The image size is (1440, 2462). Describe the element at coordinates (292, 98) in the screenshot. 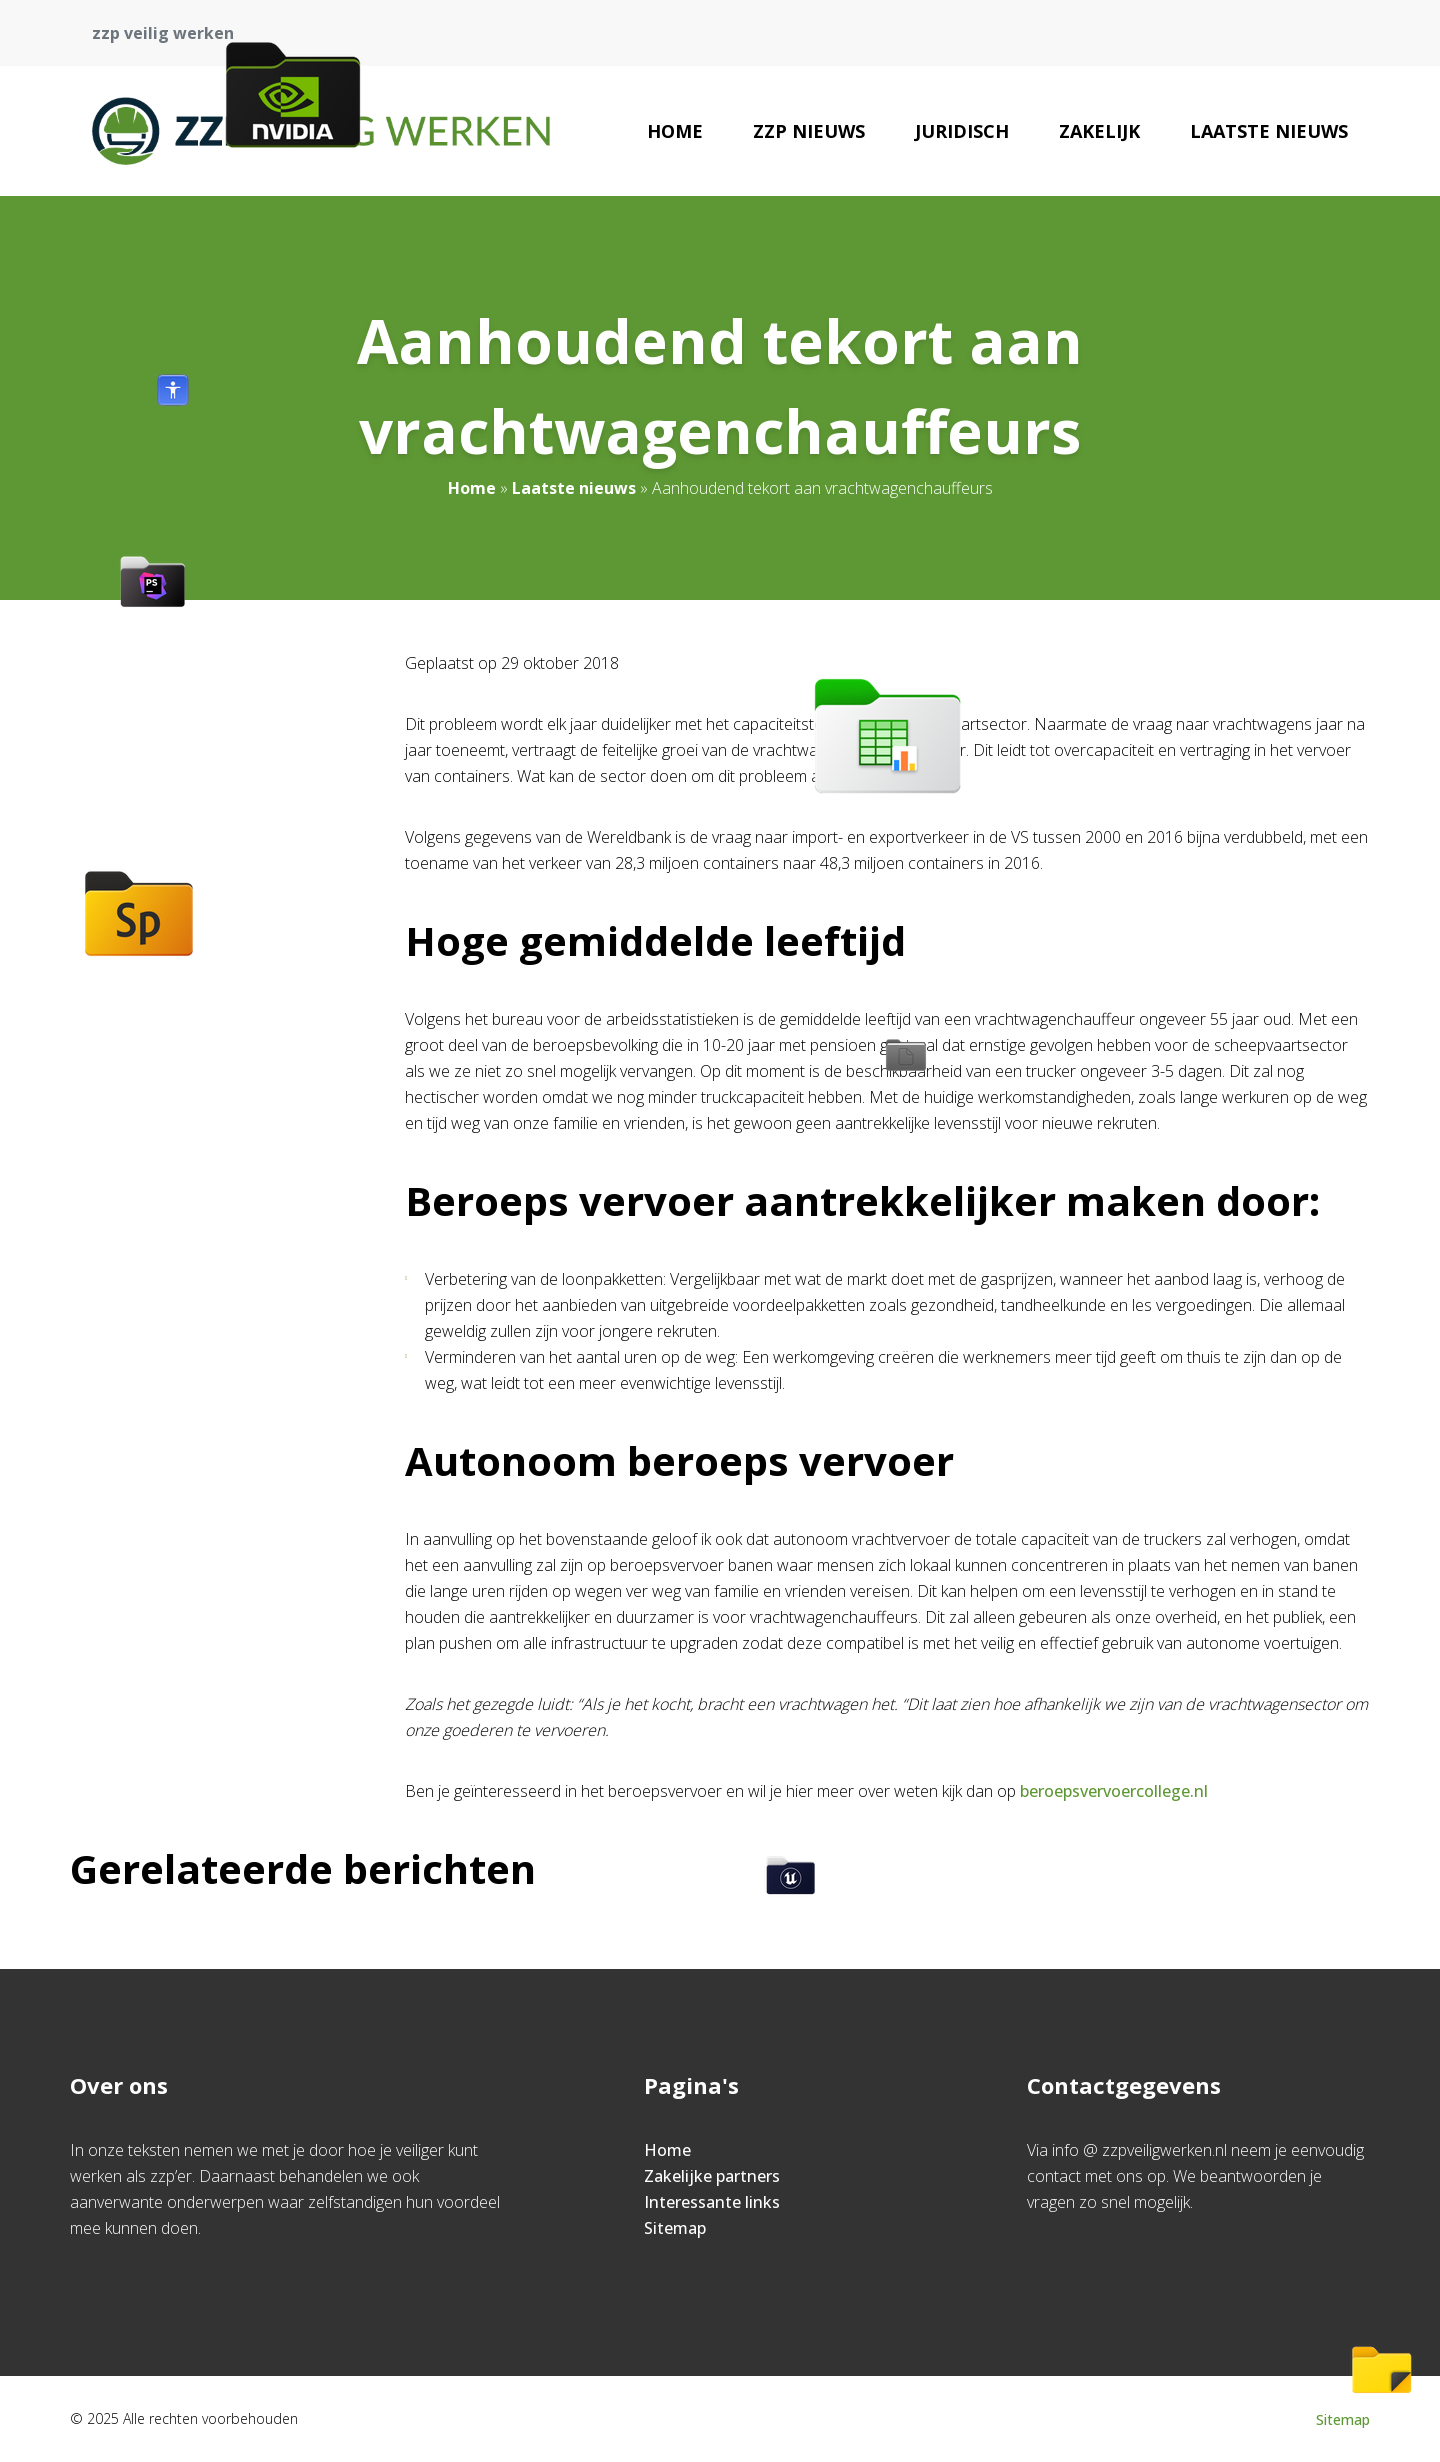

I see `open nvidia application files folder` at that location.